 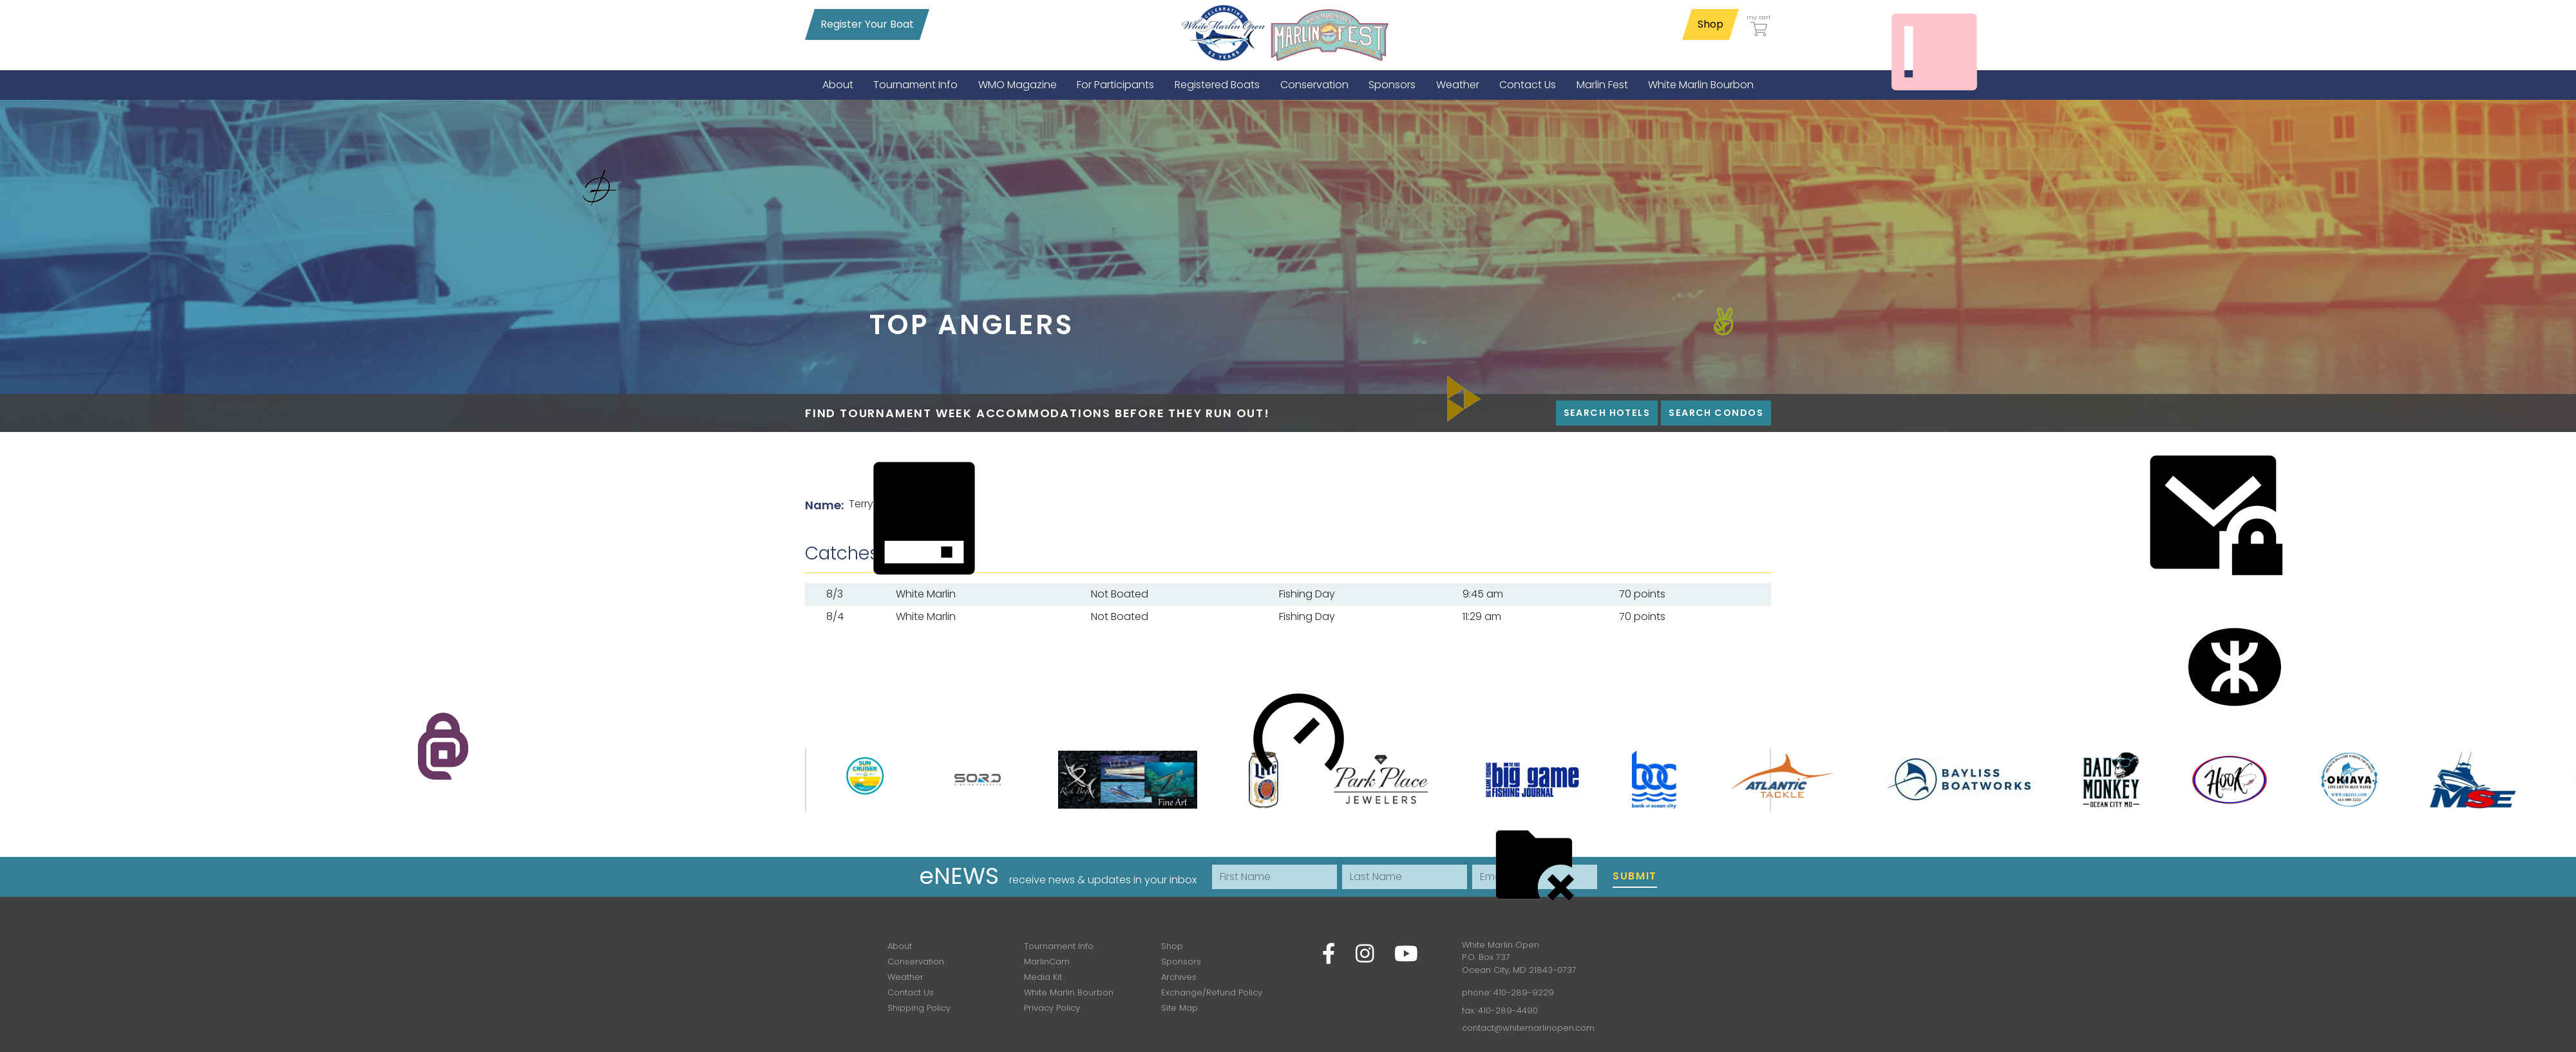 What do you see at coordinates (1464, 399) in the screenshot?
I see `open the PeerTube app` at bounding box center [1464, 399].